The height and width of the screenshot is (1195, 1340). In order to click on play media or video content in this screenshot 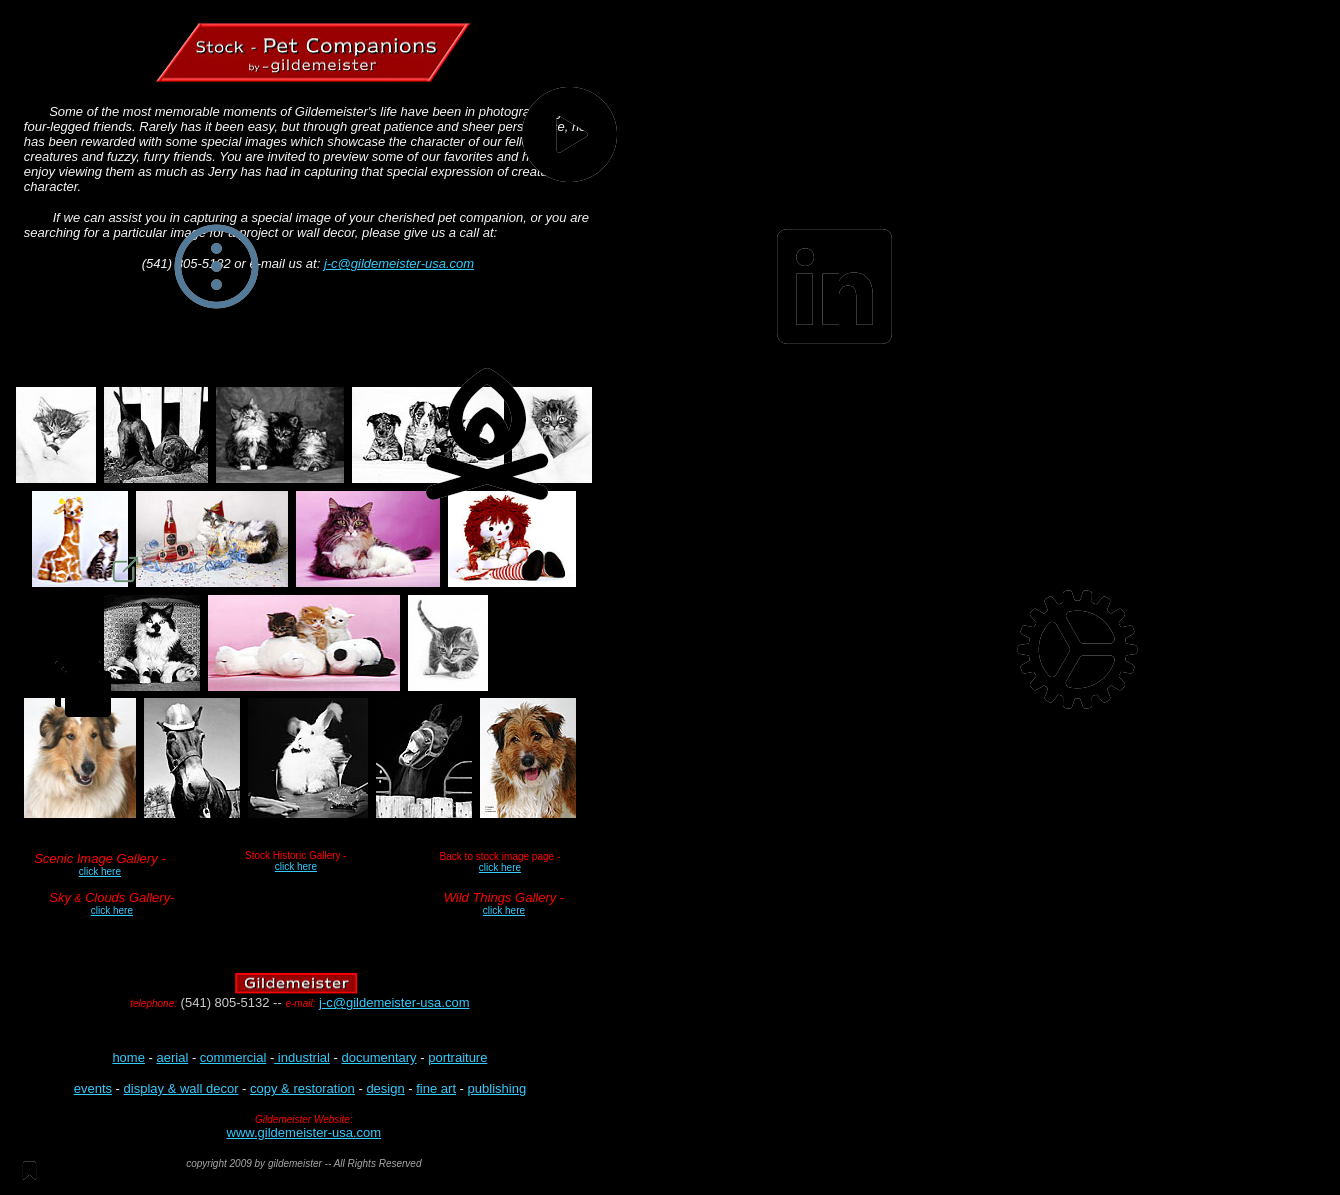, I will do `click(569, 134)`.